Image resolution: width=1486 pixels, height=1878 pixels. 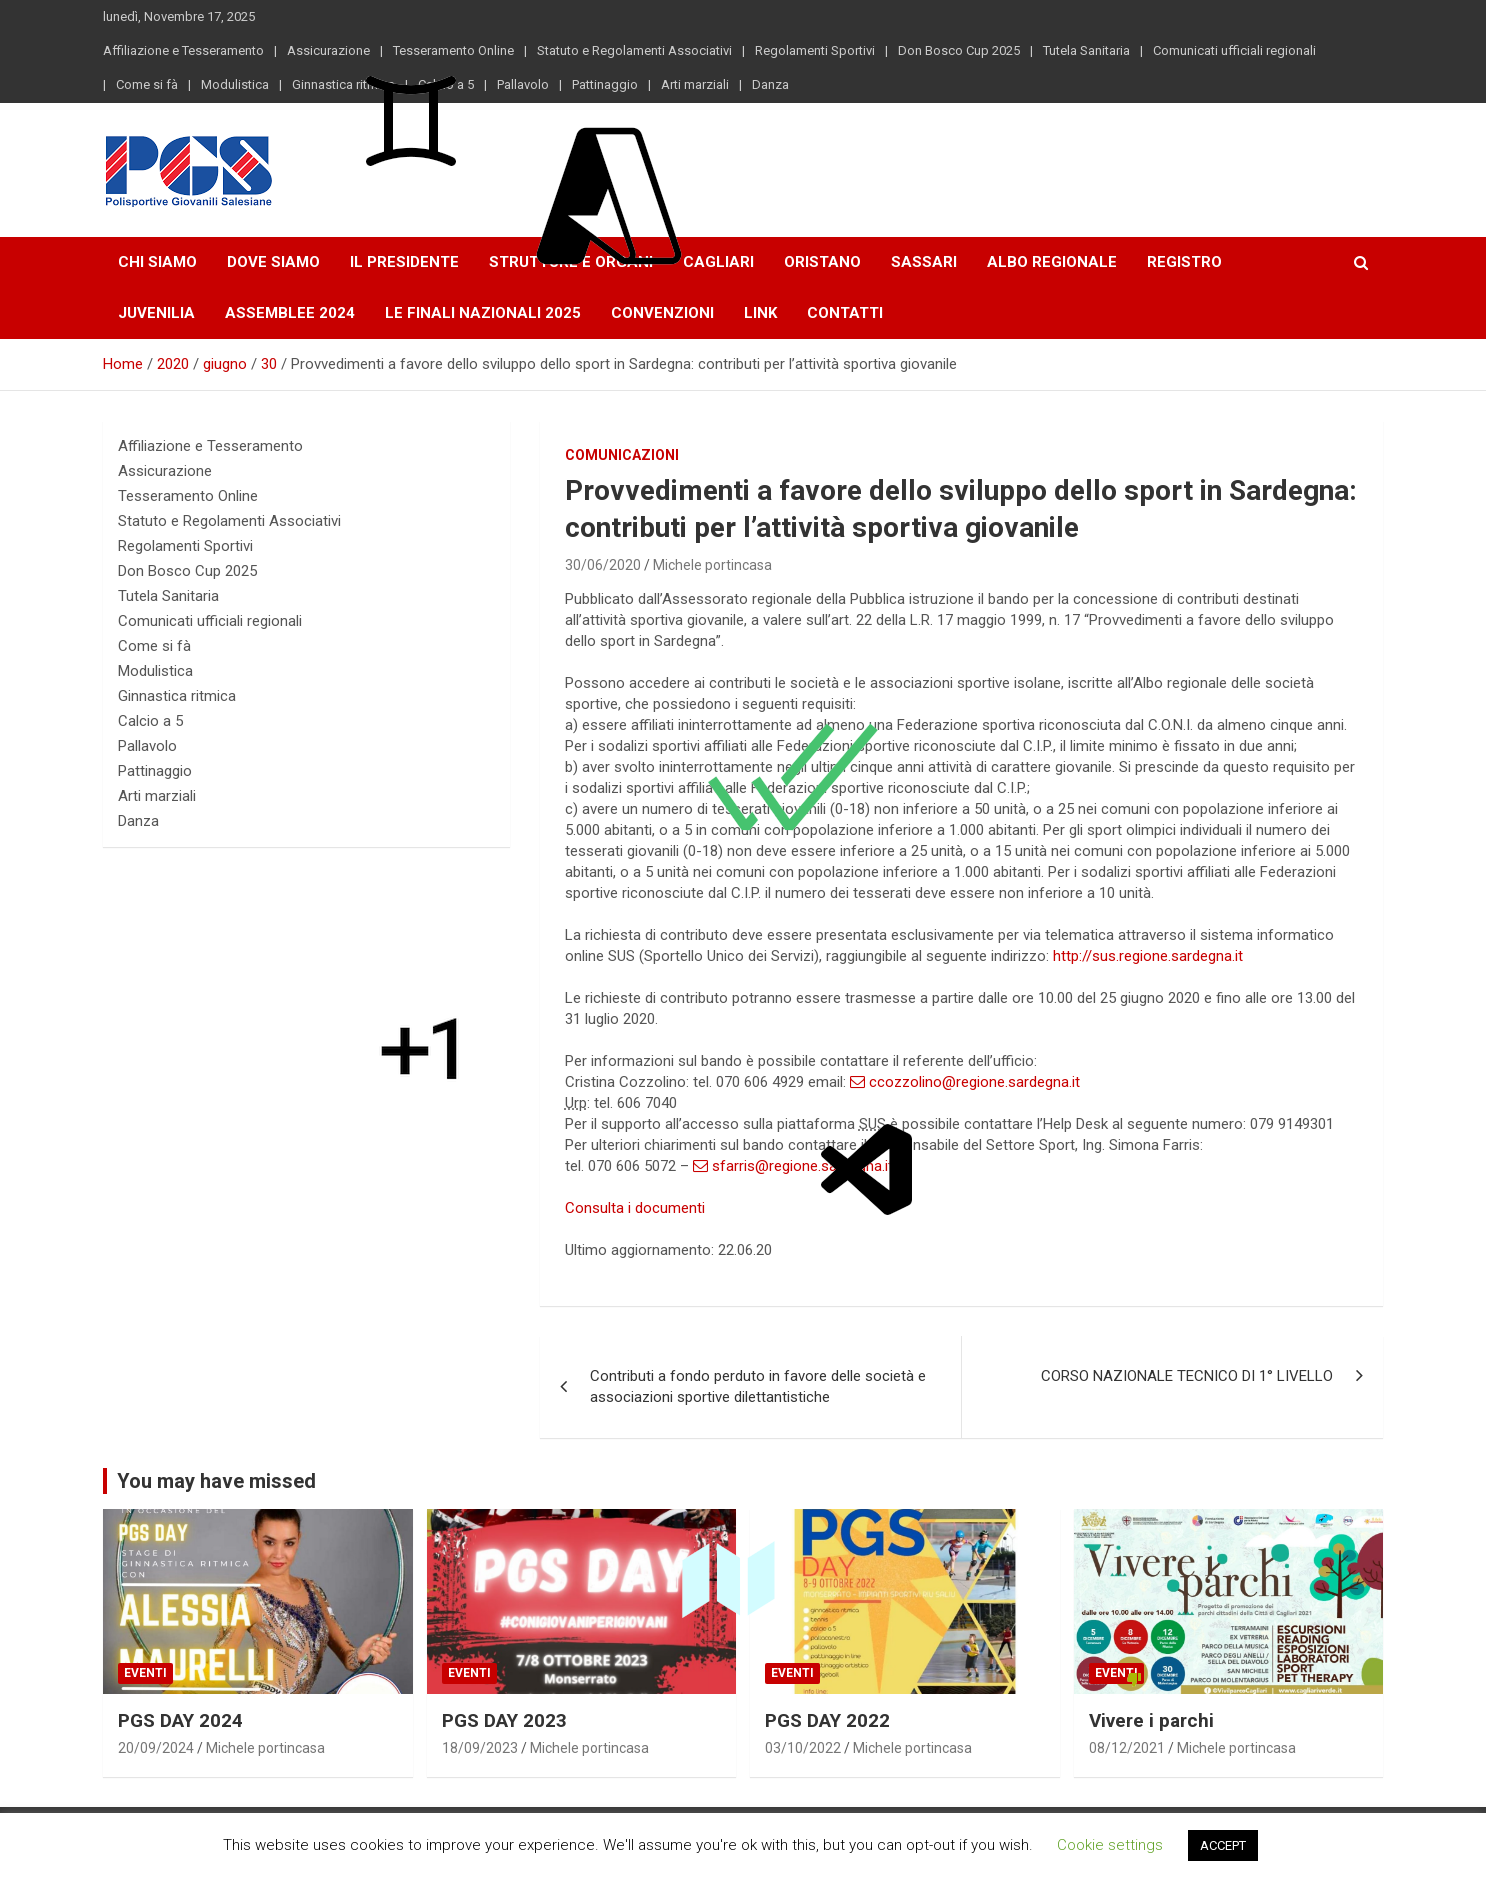 I want to click on mark all items as complete, so click(x=795, y=778).